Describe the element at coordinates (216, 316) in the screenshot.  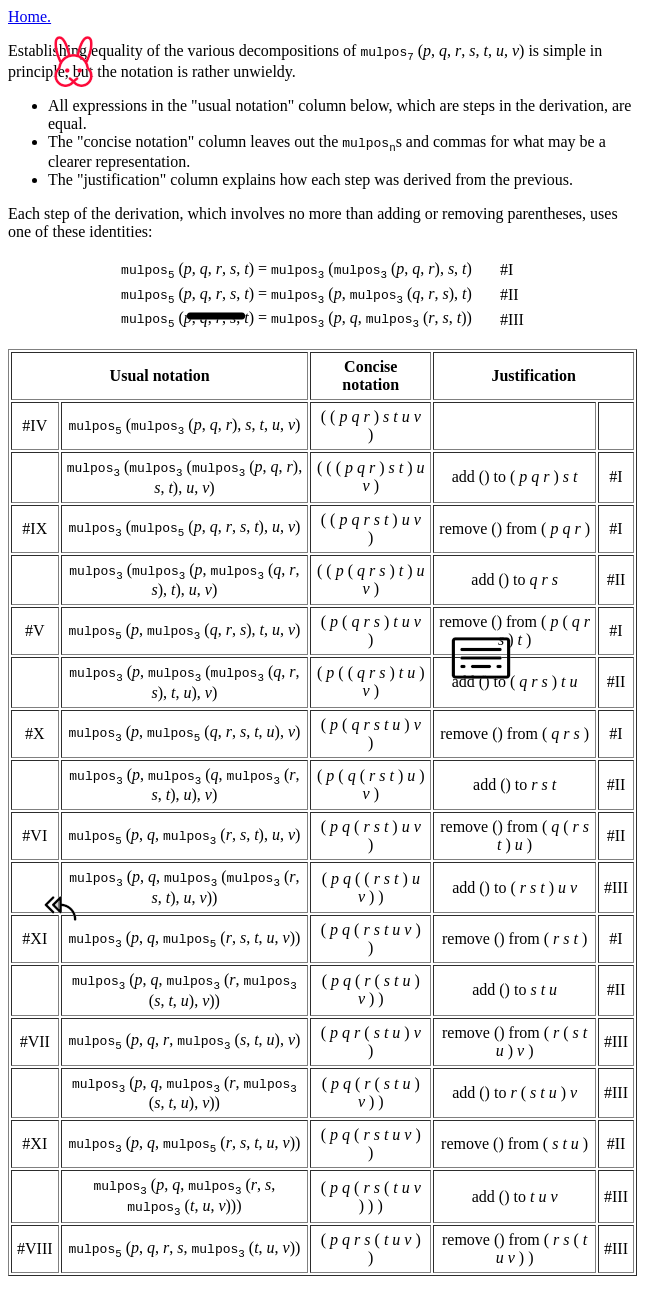
I see `decrease quantity or value` at that location.